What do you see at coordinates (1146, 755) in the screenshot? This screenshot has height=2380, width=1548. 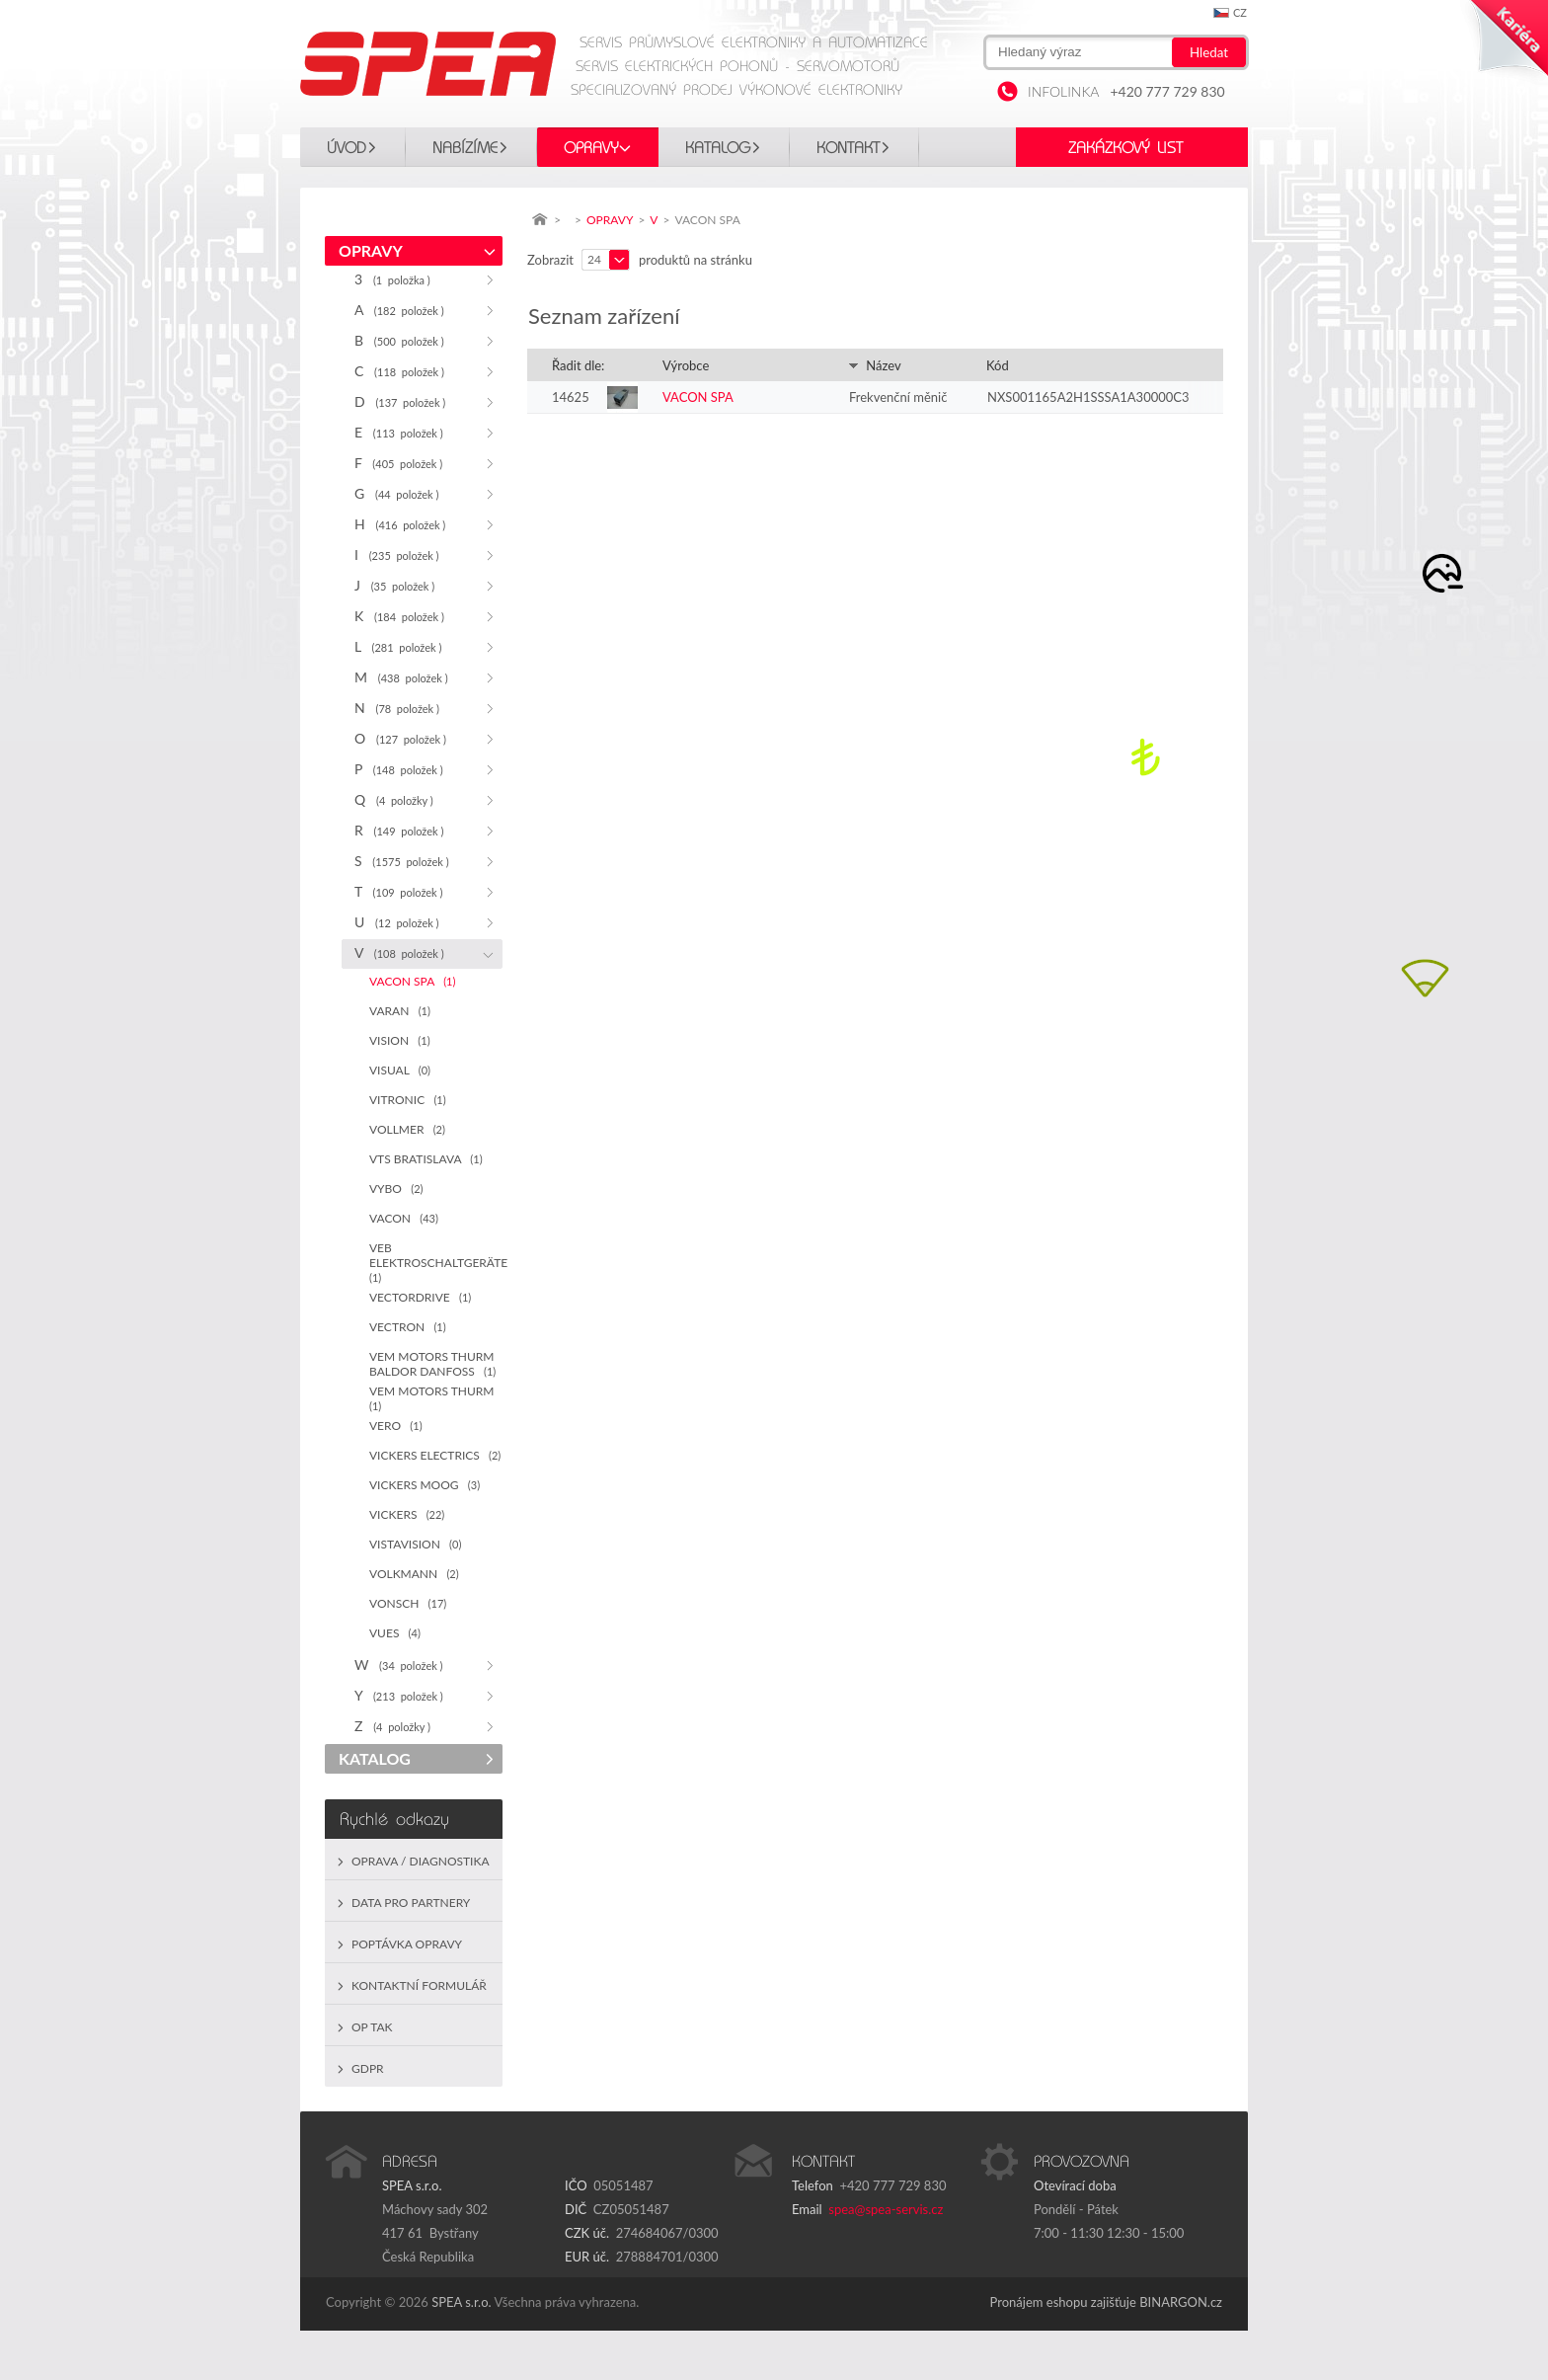 I see `indicates Turkish lira currency` at bounding box center [1146, 755].